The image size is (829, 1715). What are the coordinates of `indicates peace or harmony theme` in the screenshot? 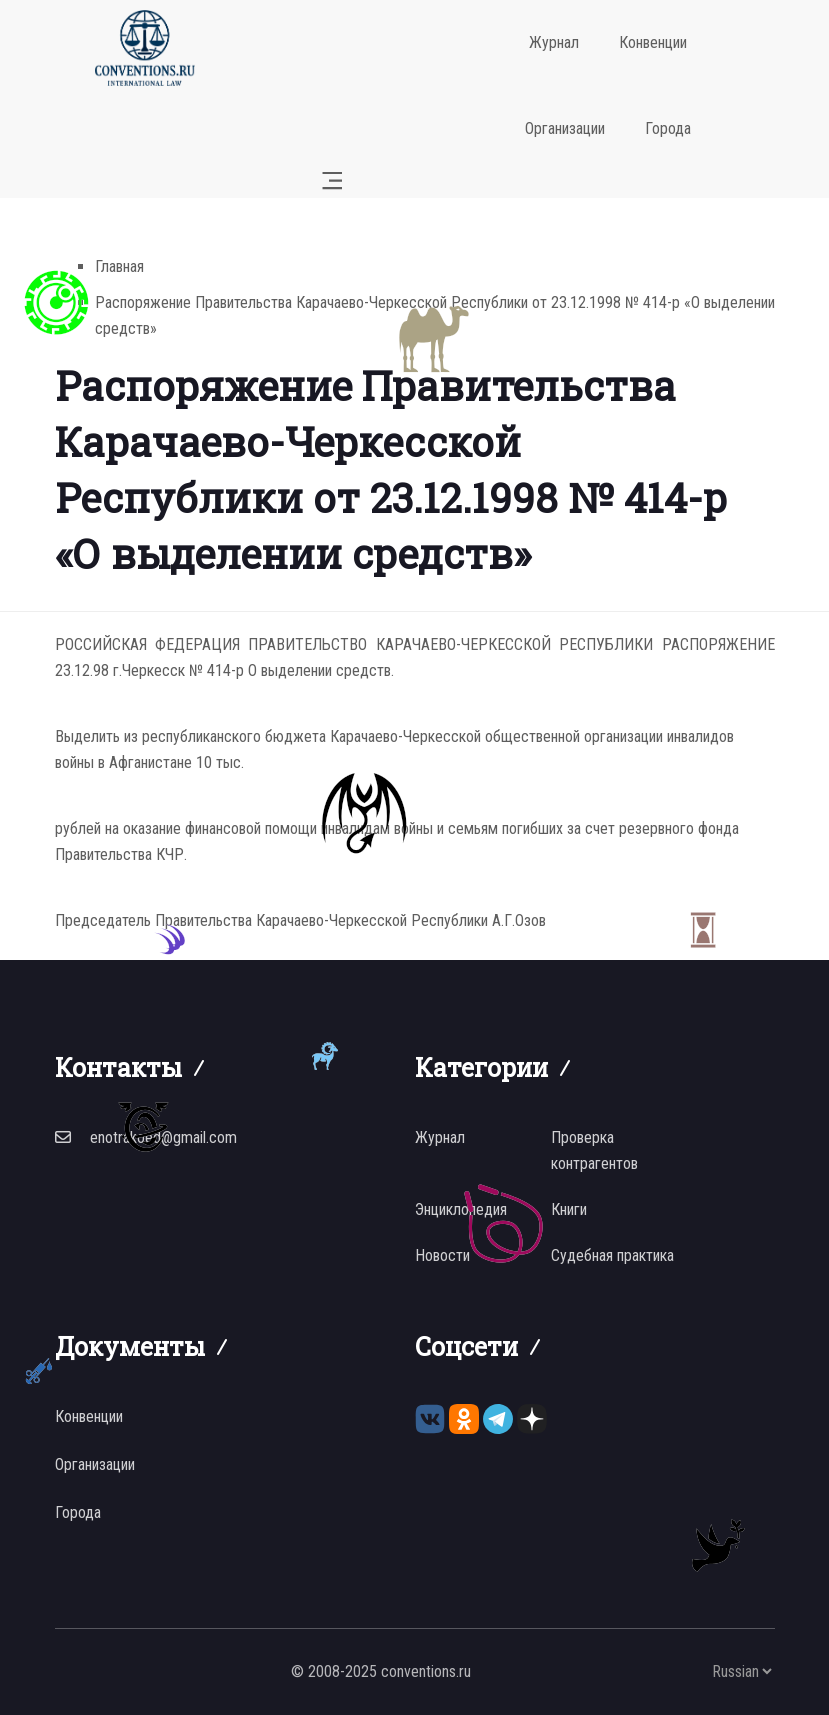 It's located at (718, 1545).